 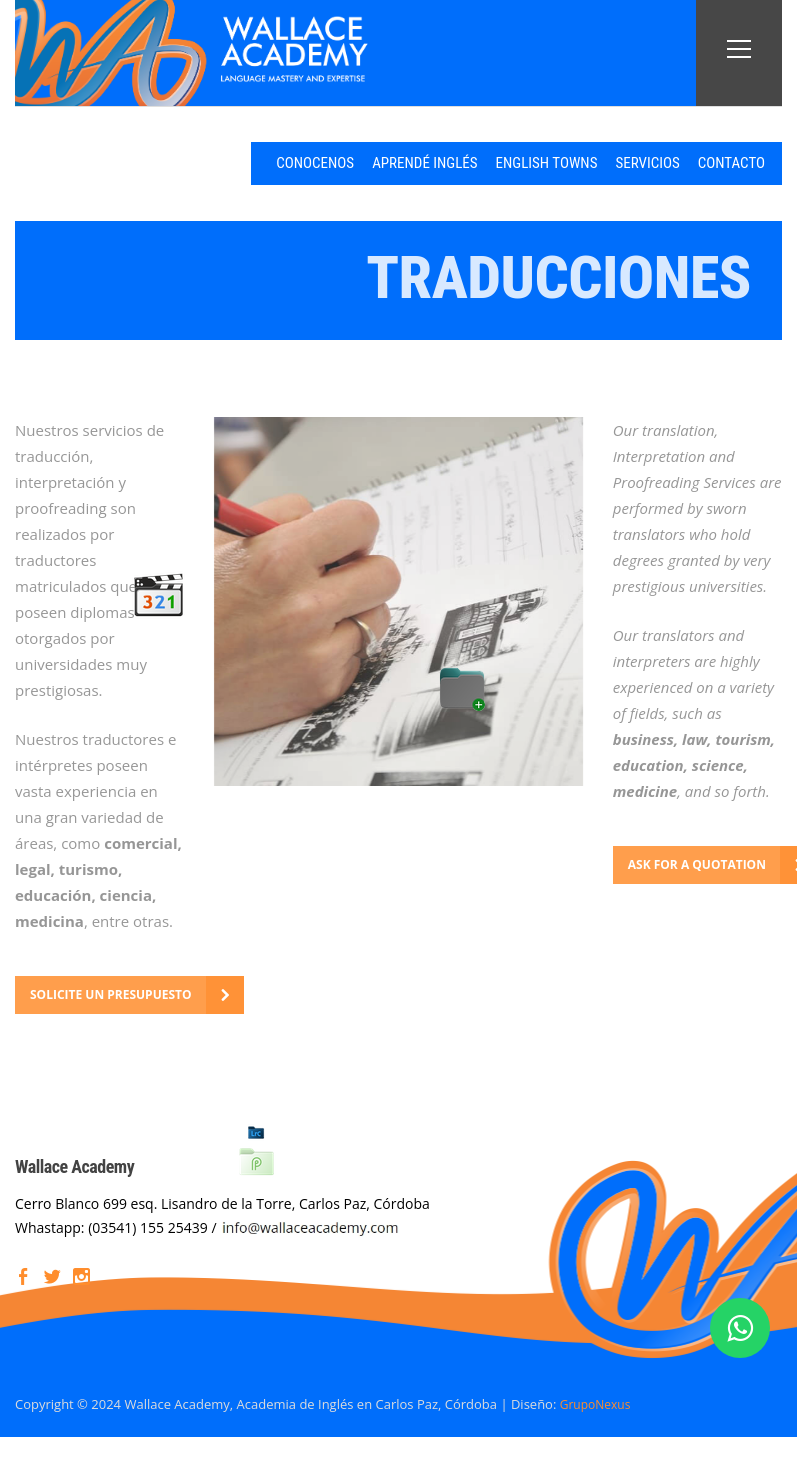 What do you see at coordinates (256, 1133) in the screenshot?
I see `open adobe lightroom classic project folder` at bounding box center [256, 1133].